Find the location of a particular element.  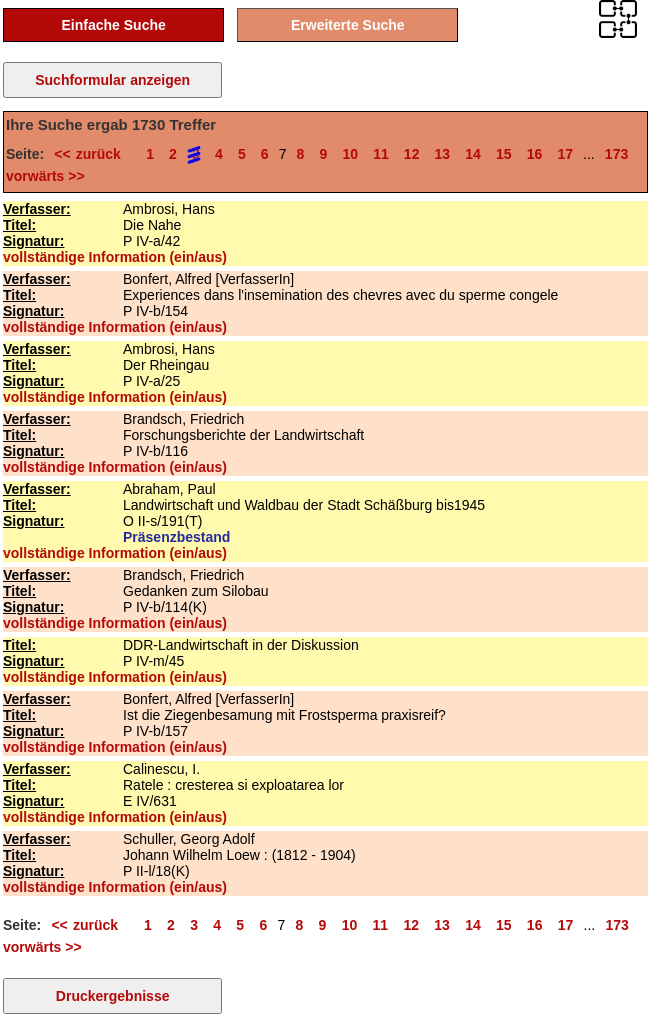

xyflow brand logo is located at coordinates (618, 19).